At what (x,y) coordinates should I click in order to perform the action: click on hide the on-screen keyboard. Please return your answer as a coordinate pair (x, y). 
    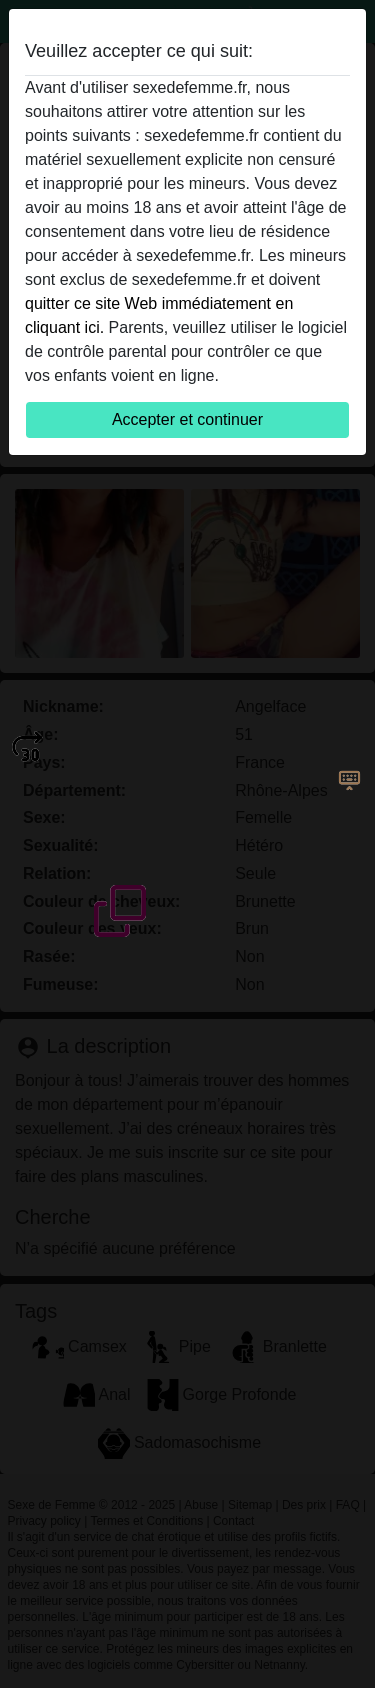
    Looking at the image, I should click on (349, 780).